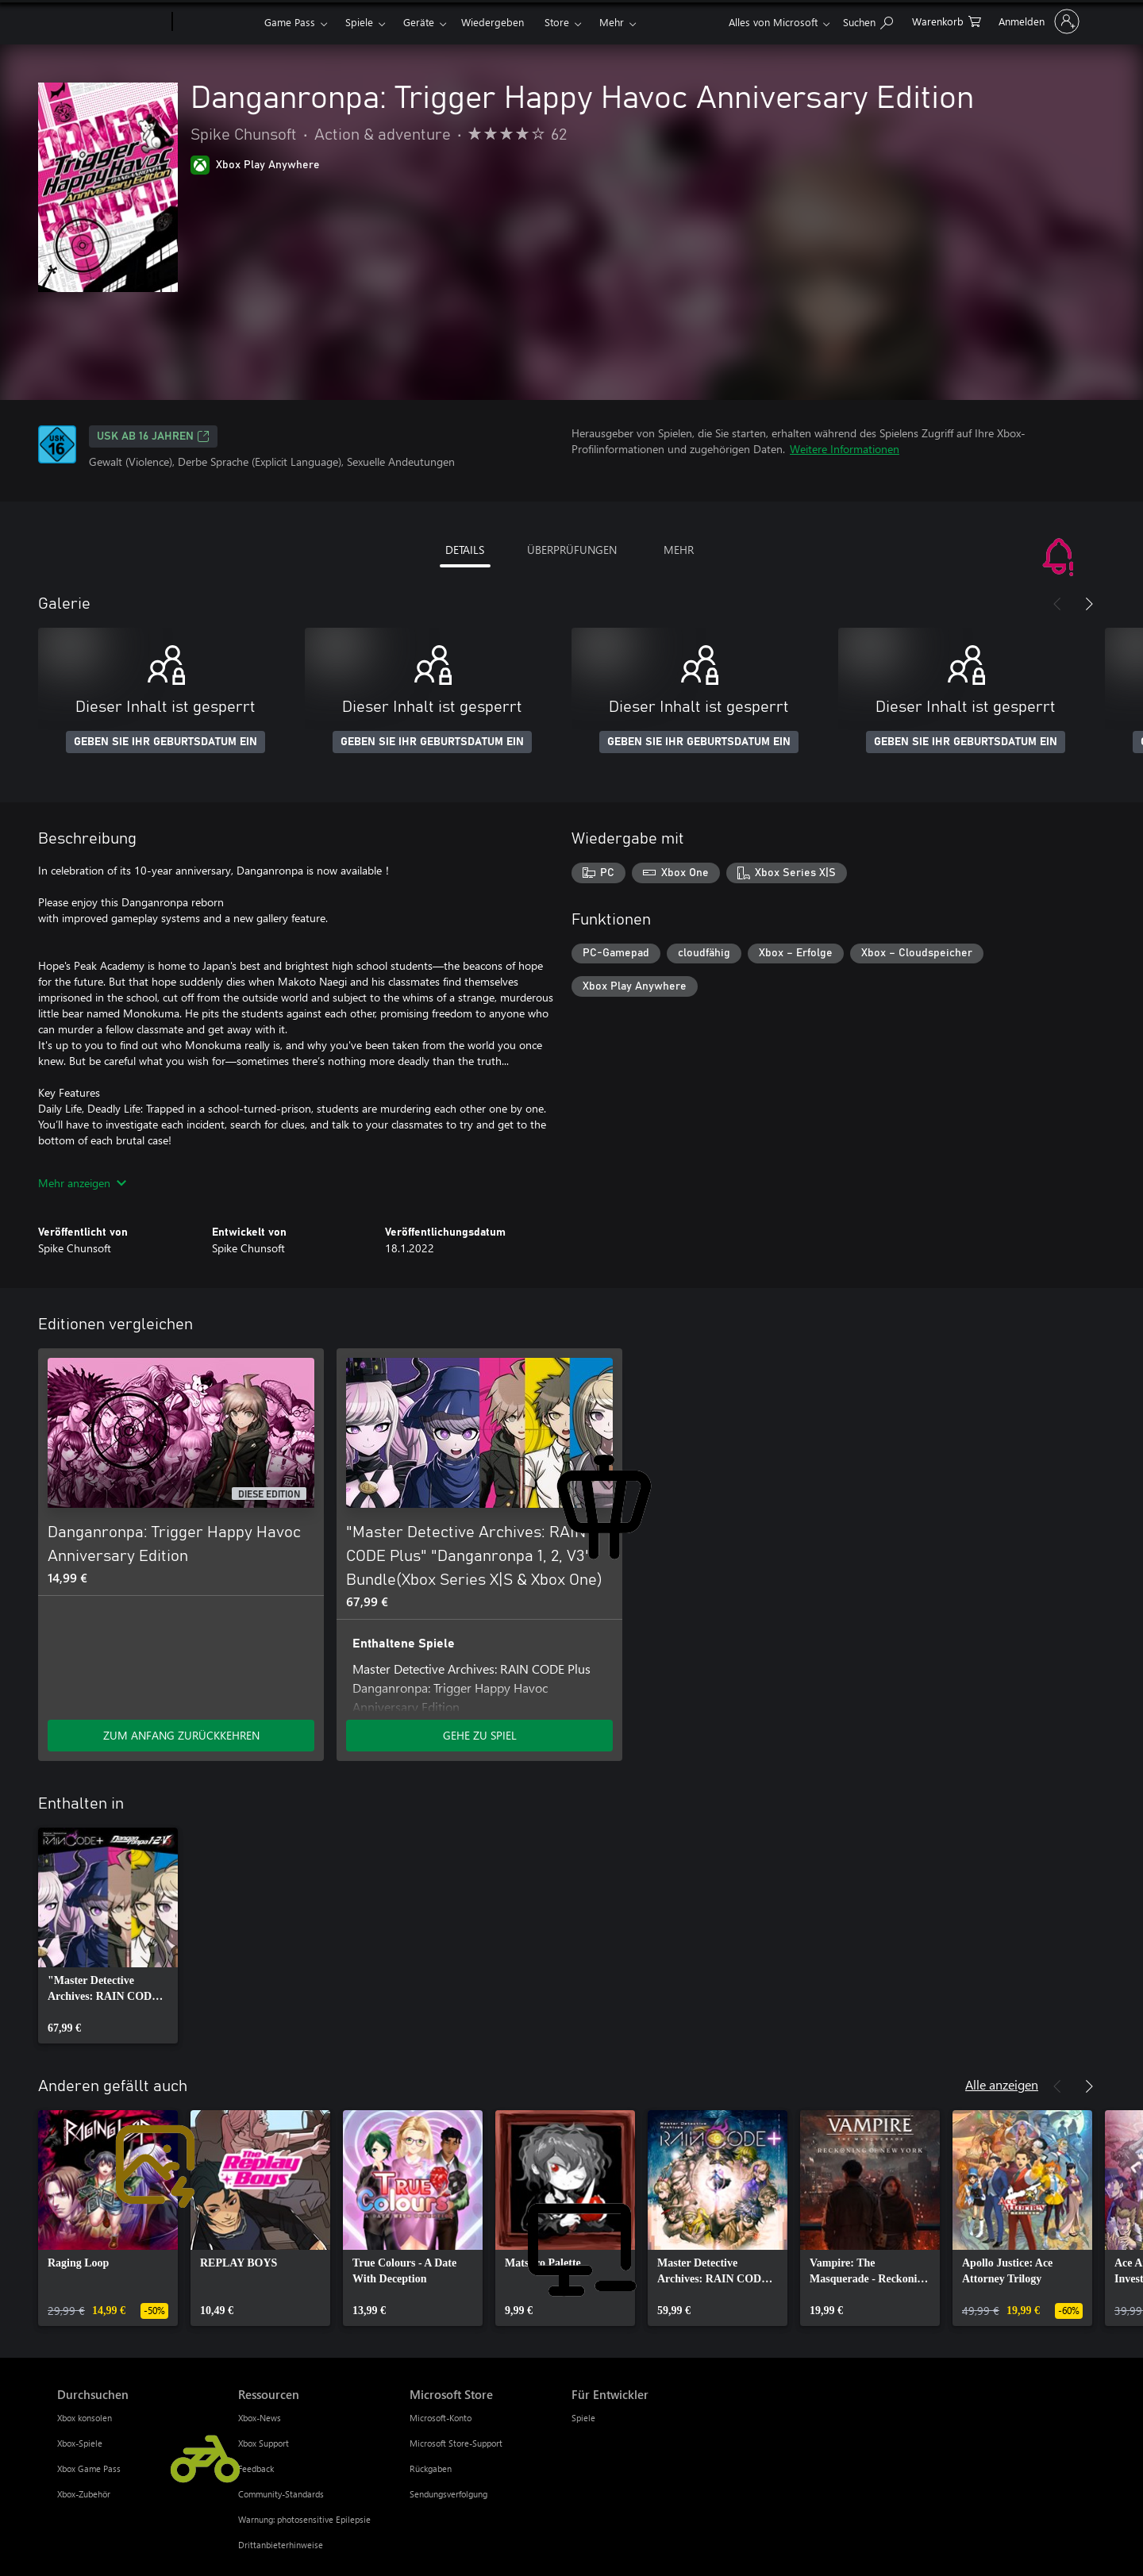 Image resolution: width=1143 pixels, height=2576 pixels. Describe the element at coordinates (579, 2250) in the screenshot. I see `remove a desktop device from your account` at that location.